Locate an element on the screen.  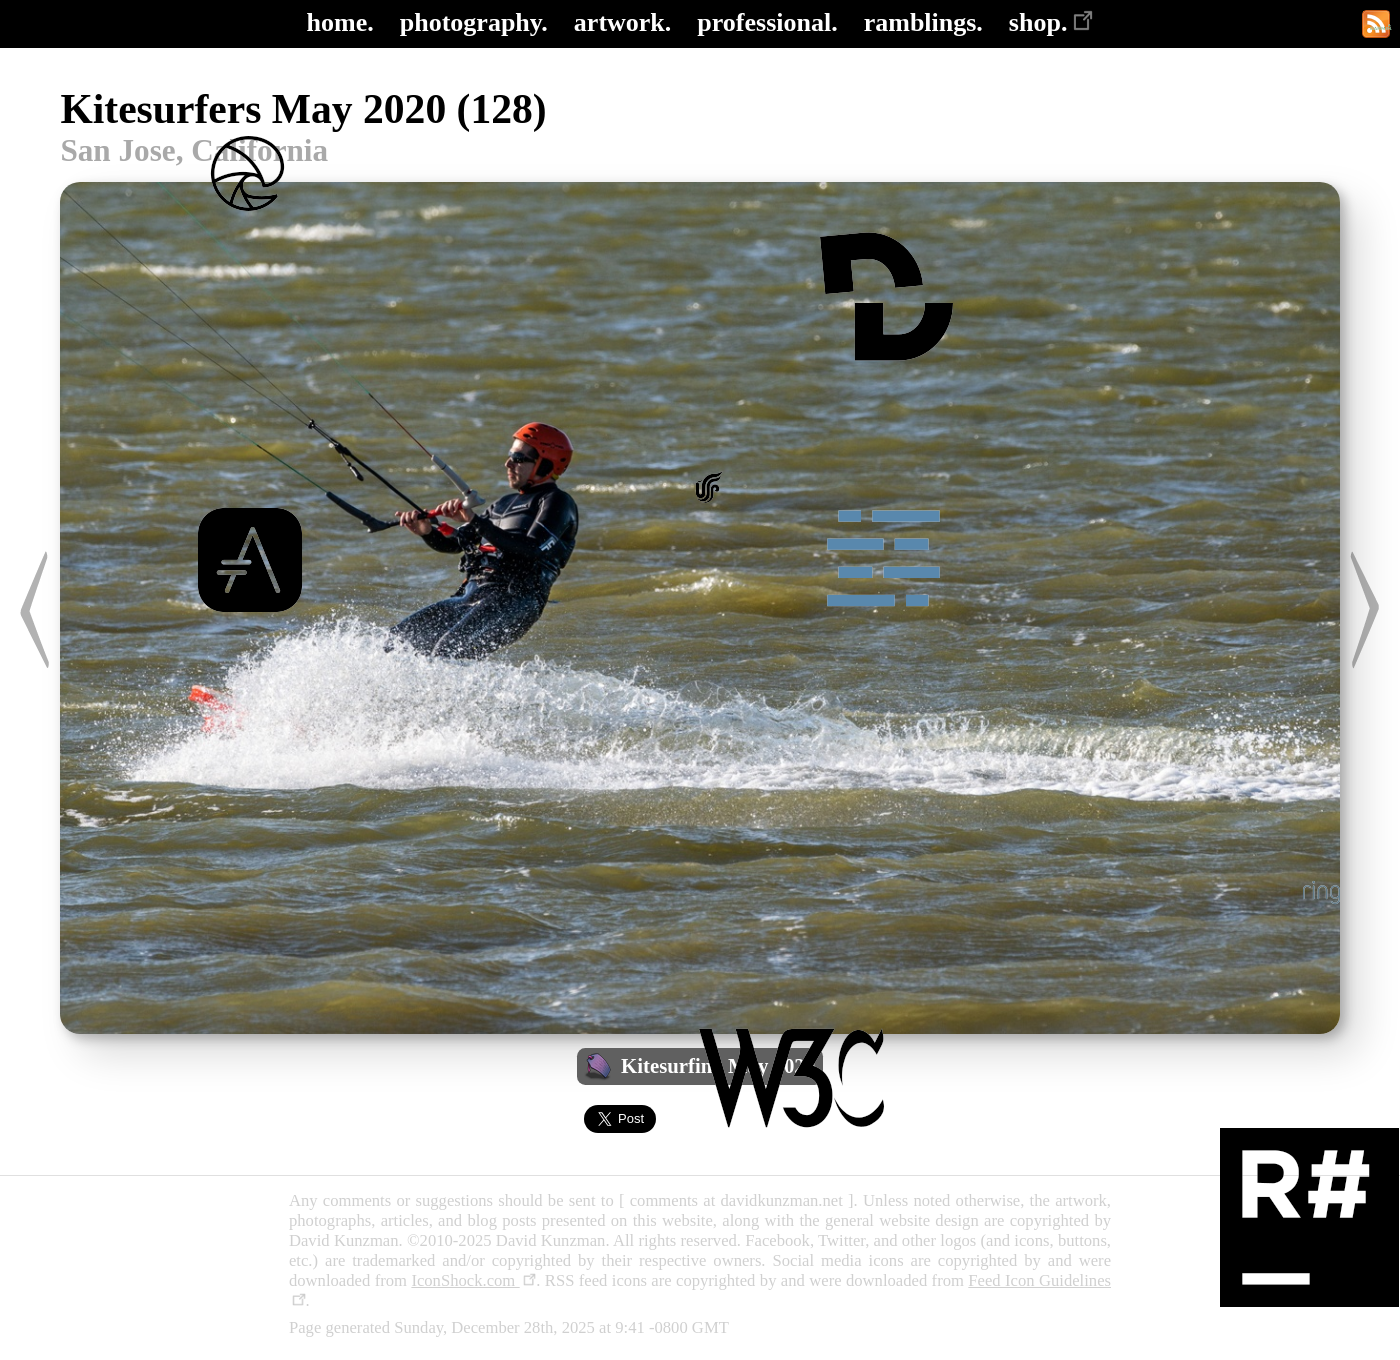
asciidoctor documentation tool logo is located at coordinates (250, 560).